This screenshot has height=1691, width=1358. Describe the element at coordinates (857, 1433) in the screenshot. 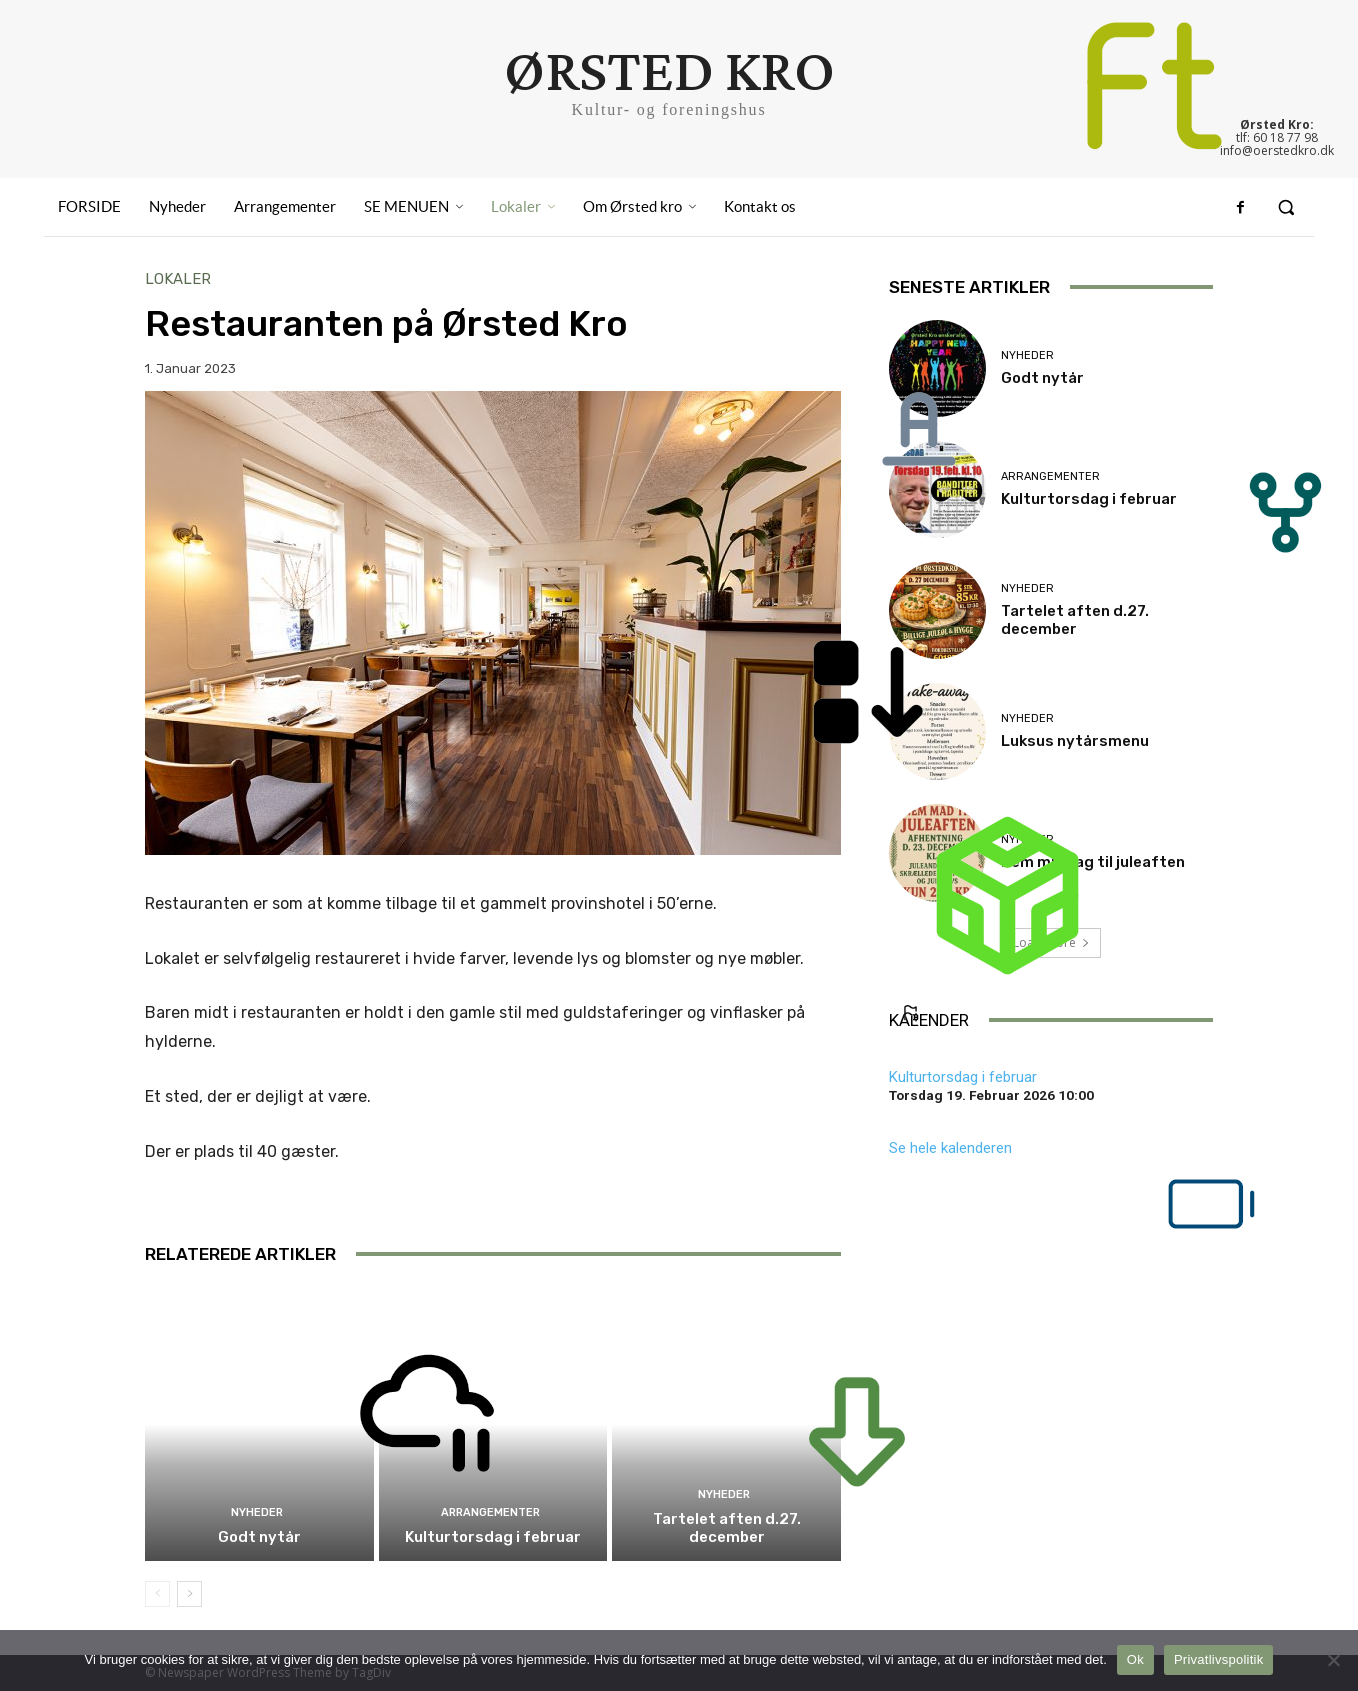

I see `download a file or content` at that location.